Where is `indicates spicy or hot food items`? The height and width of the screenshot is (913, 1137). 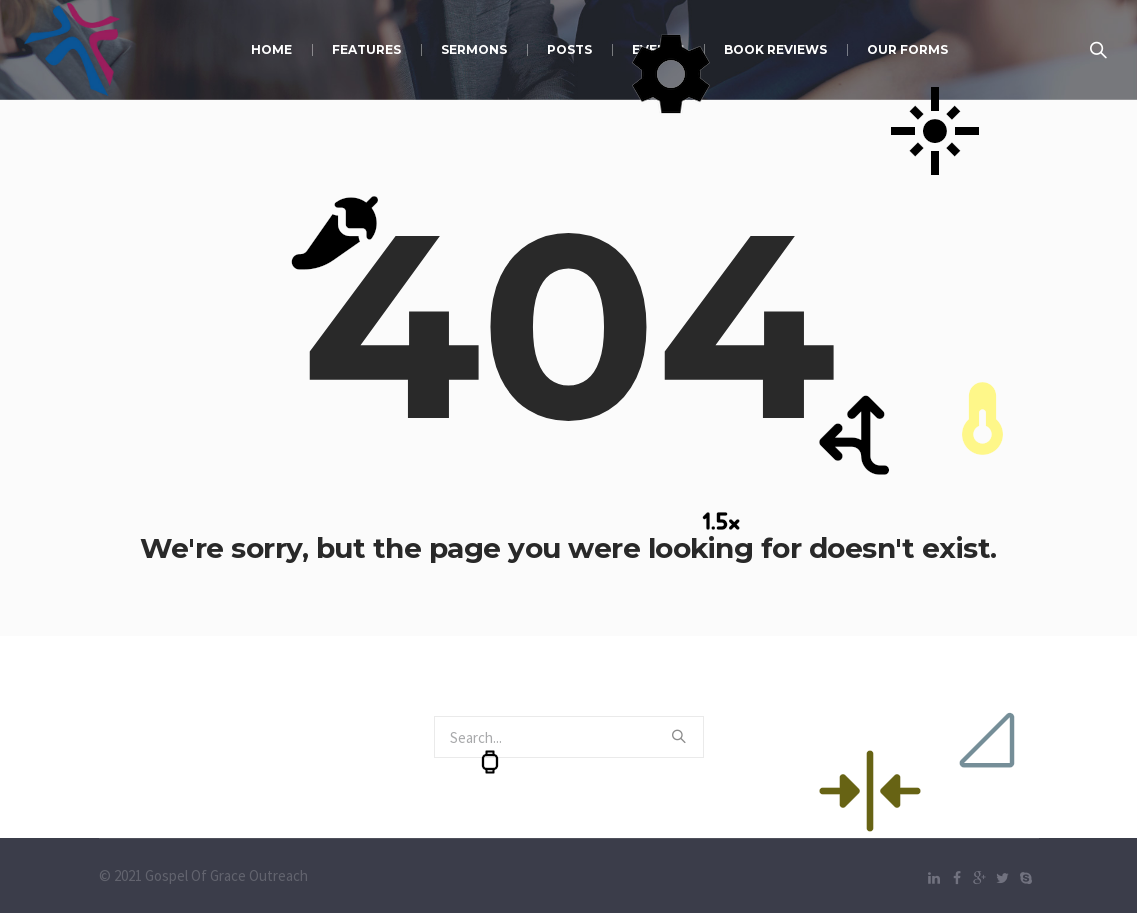 indicates spicy or hot food items is located at coordinates (335, 233).